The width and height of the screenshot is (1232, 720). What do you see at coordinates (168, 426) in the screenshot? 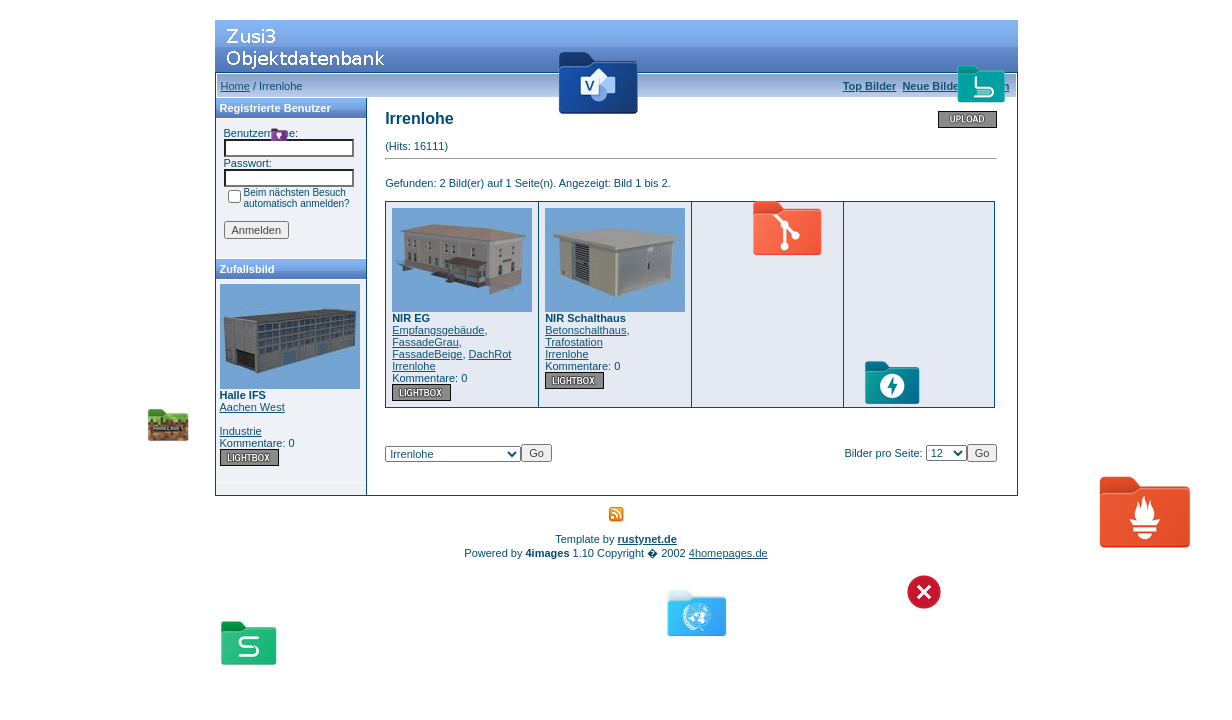
I see `open minecraft game files folder` at bounding box center [168, 426].